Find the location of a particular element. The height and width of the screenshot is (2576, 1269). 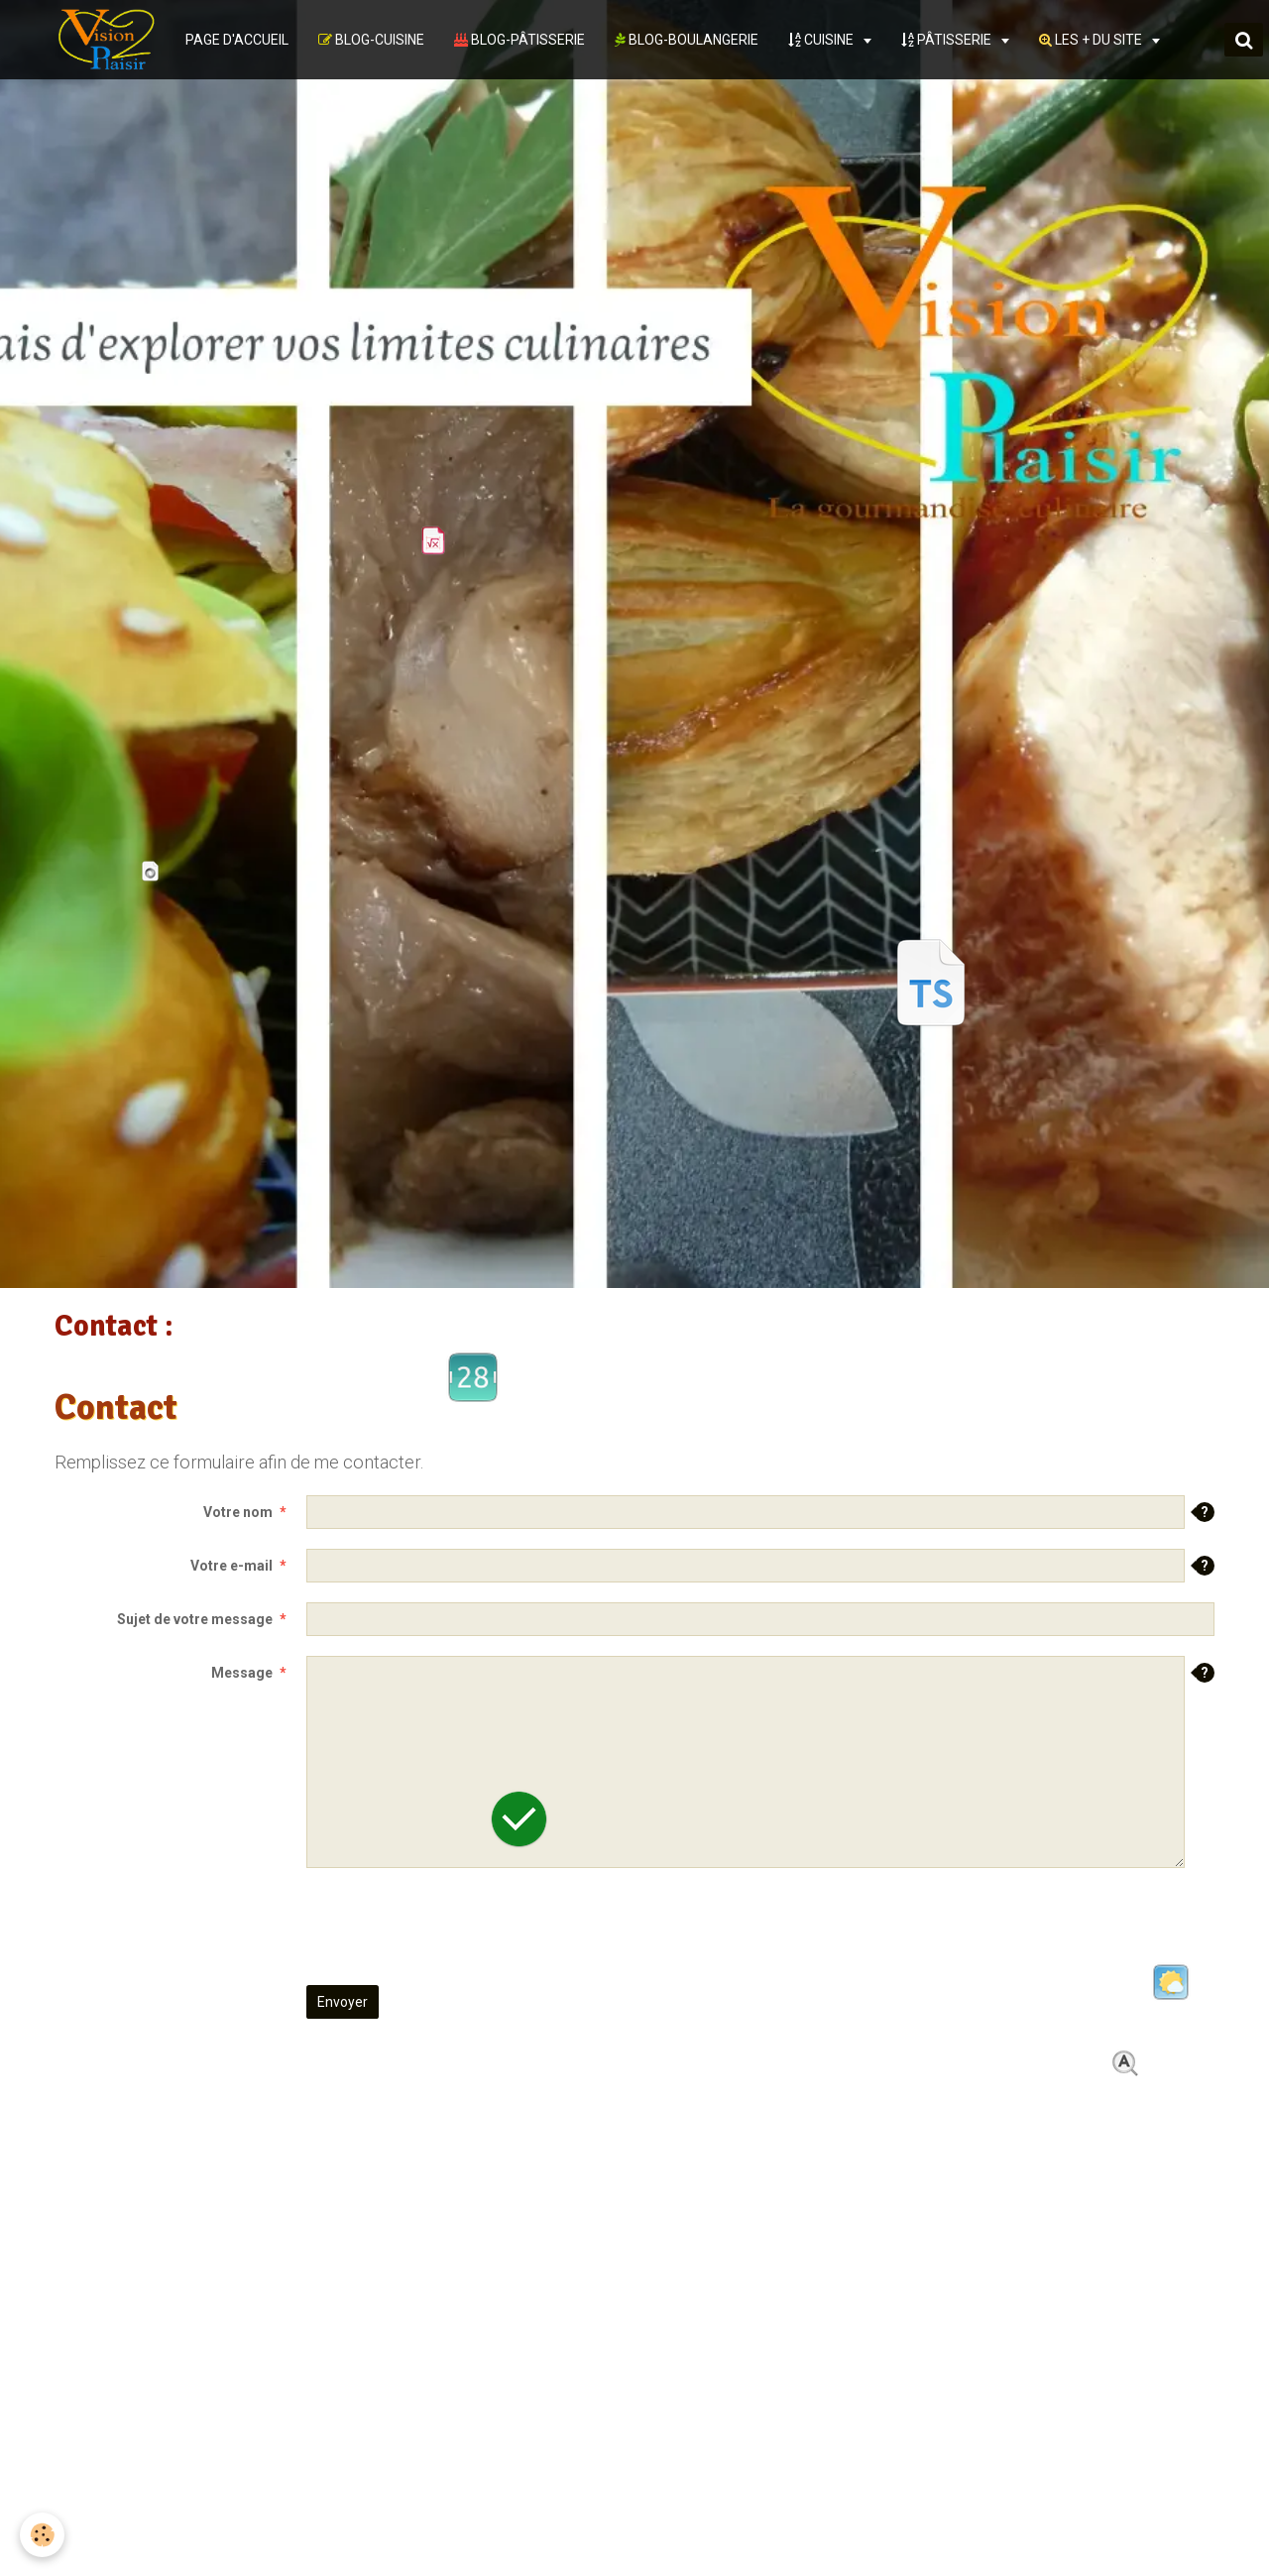

a typescript source code file is located at coordinates (931, 983).